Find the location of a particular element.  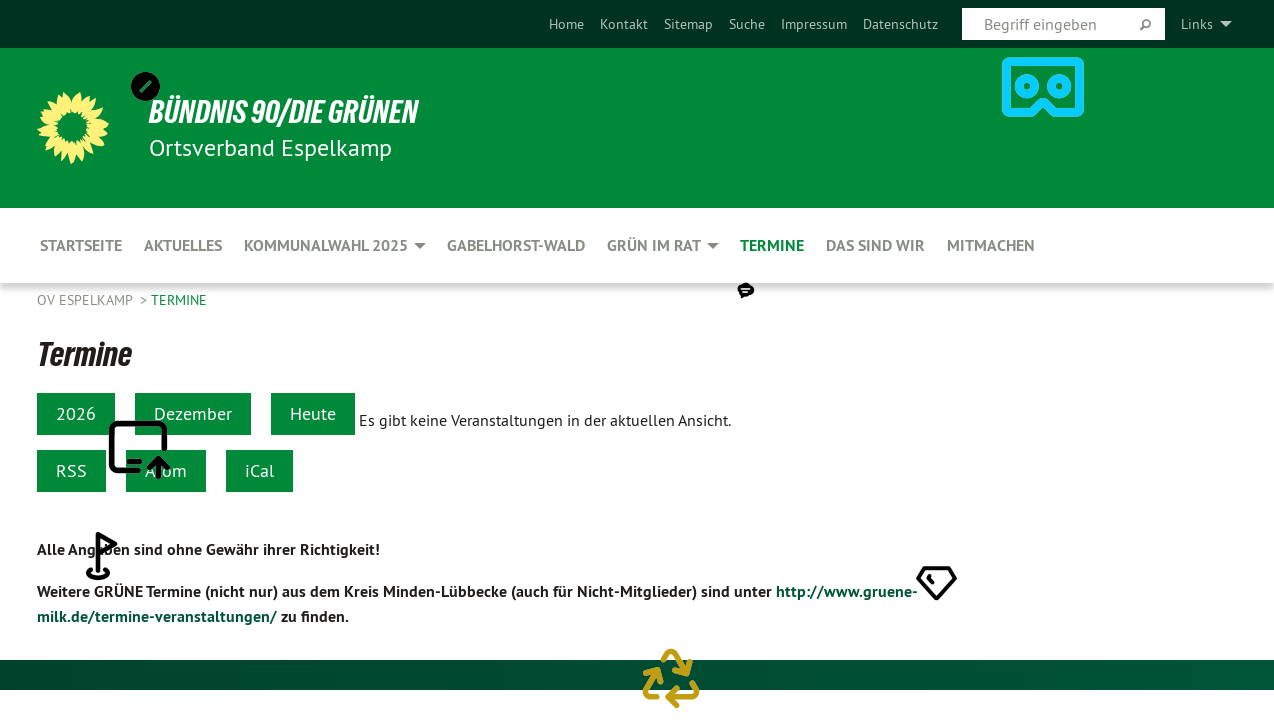

launch google cardboard VR experience is located at coordinates (1043, 87).